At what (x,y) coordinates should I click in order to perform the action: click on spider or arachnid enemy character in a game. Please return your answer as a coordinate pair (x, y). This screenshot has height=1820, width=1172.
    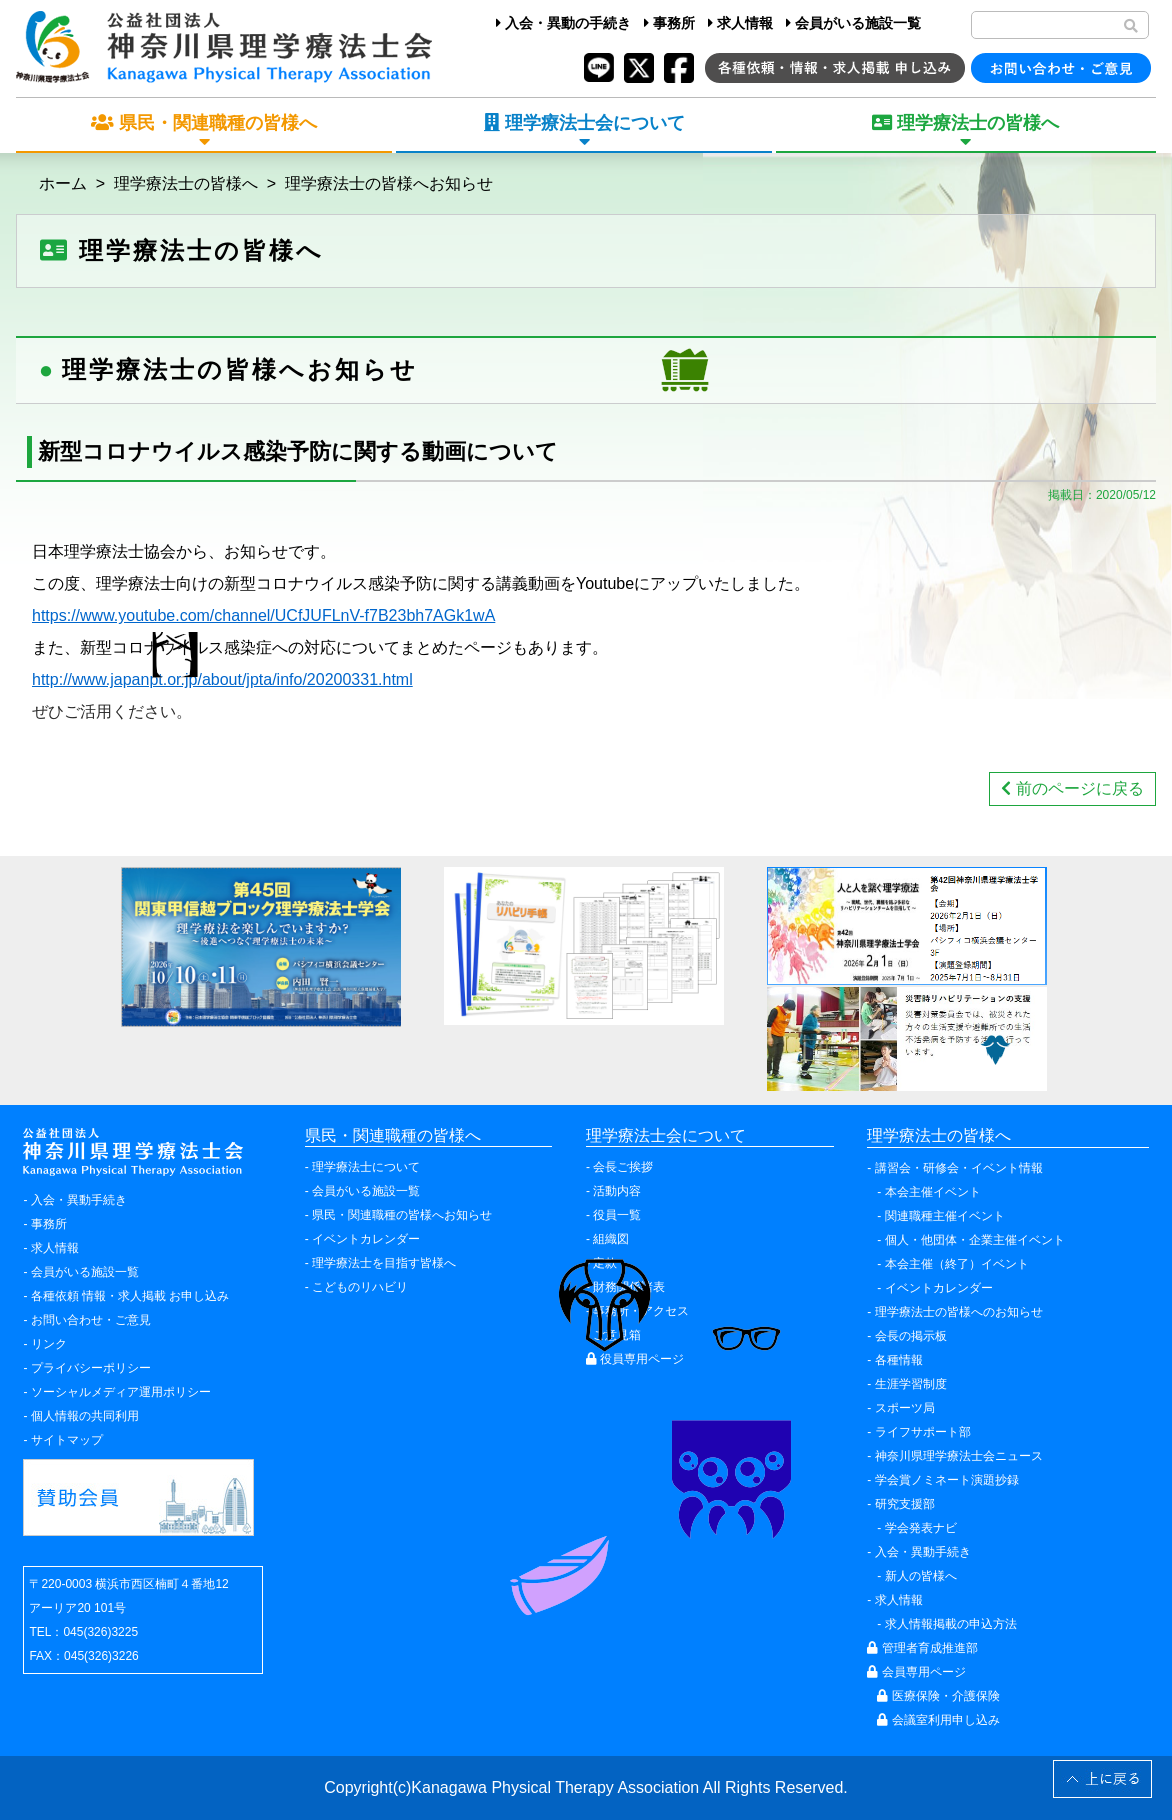
    Looking at the image, I should click on (731, 1479).